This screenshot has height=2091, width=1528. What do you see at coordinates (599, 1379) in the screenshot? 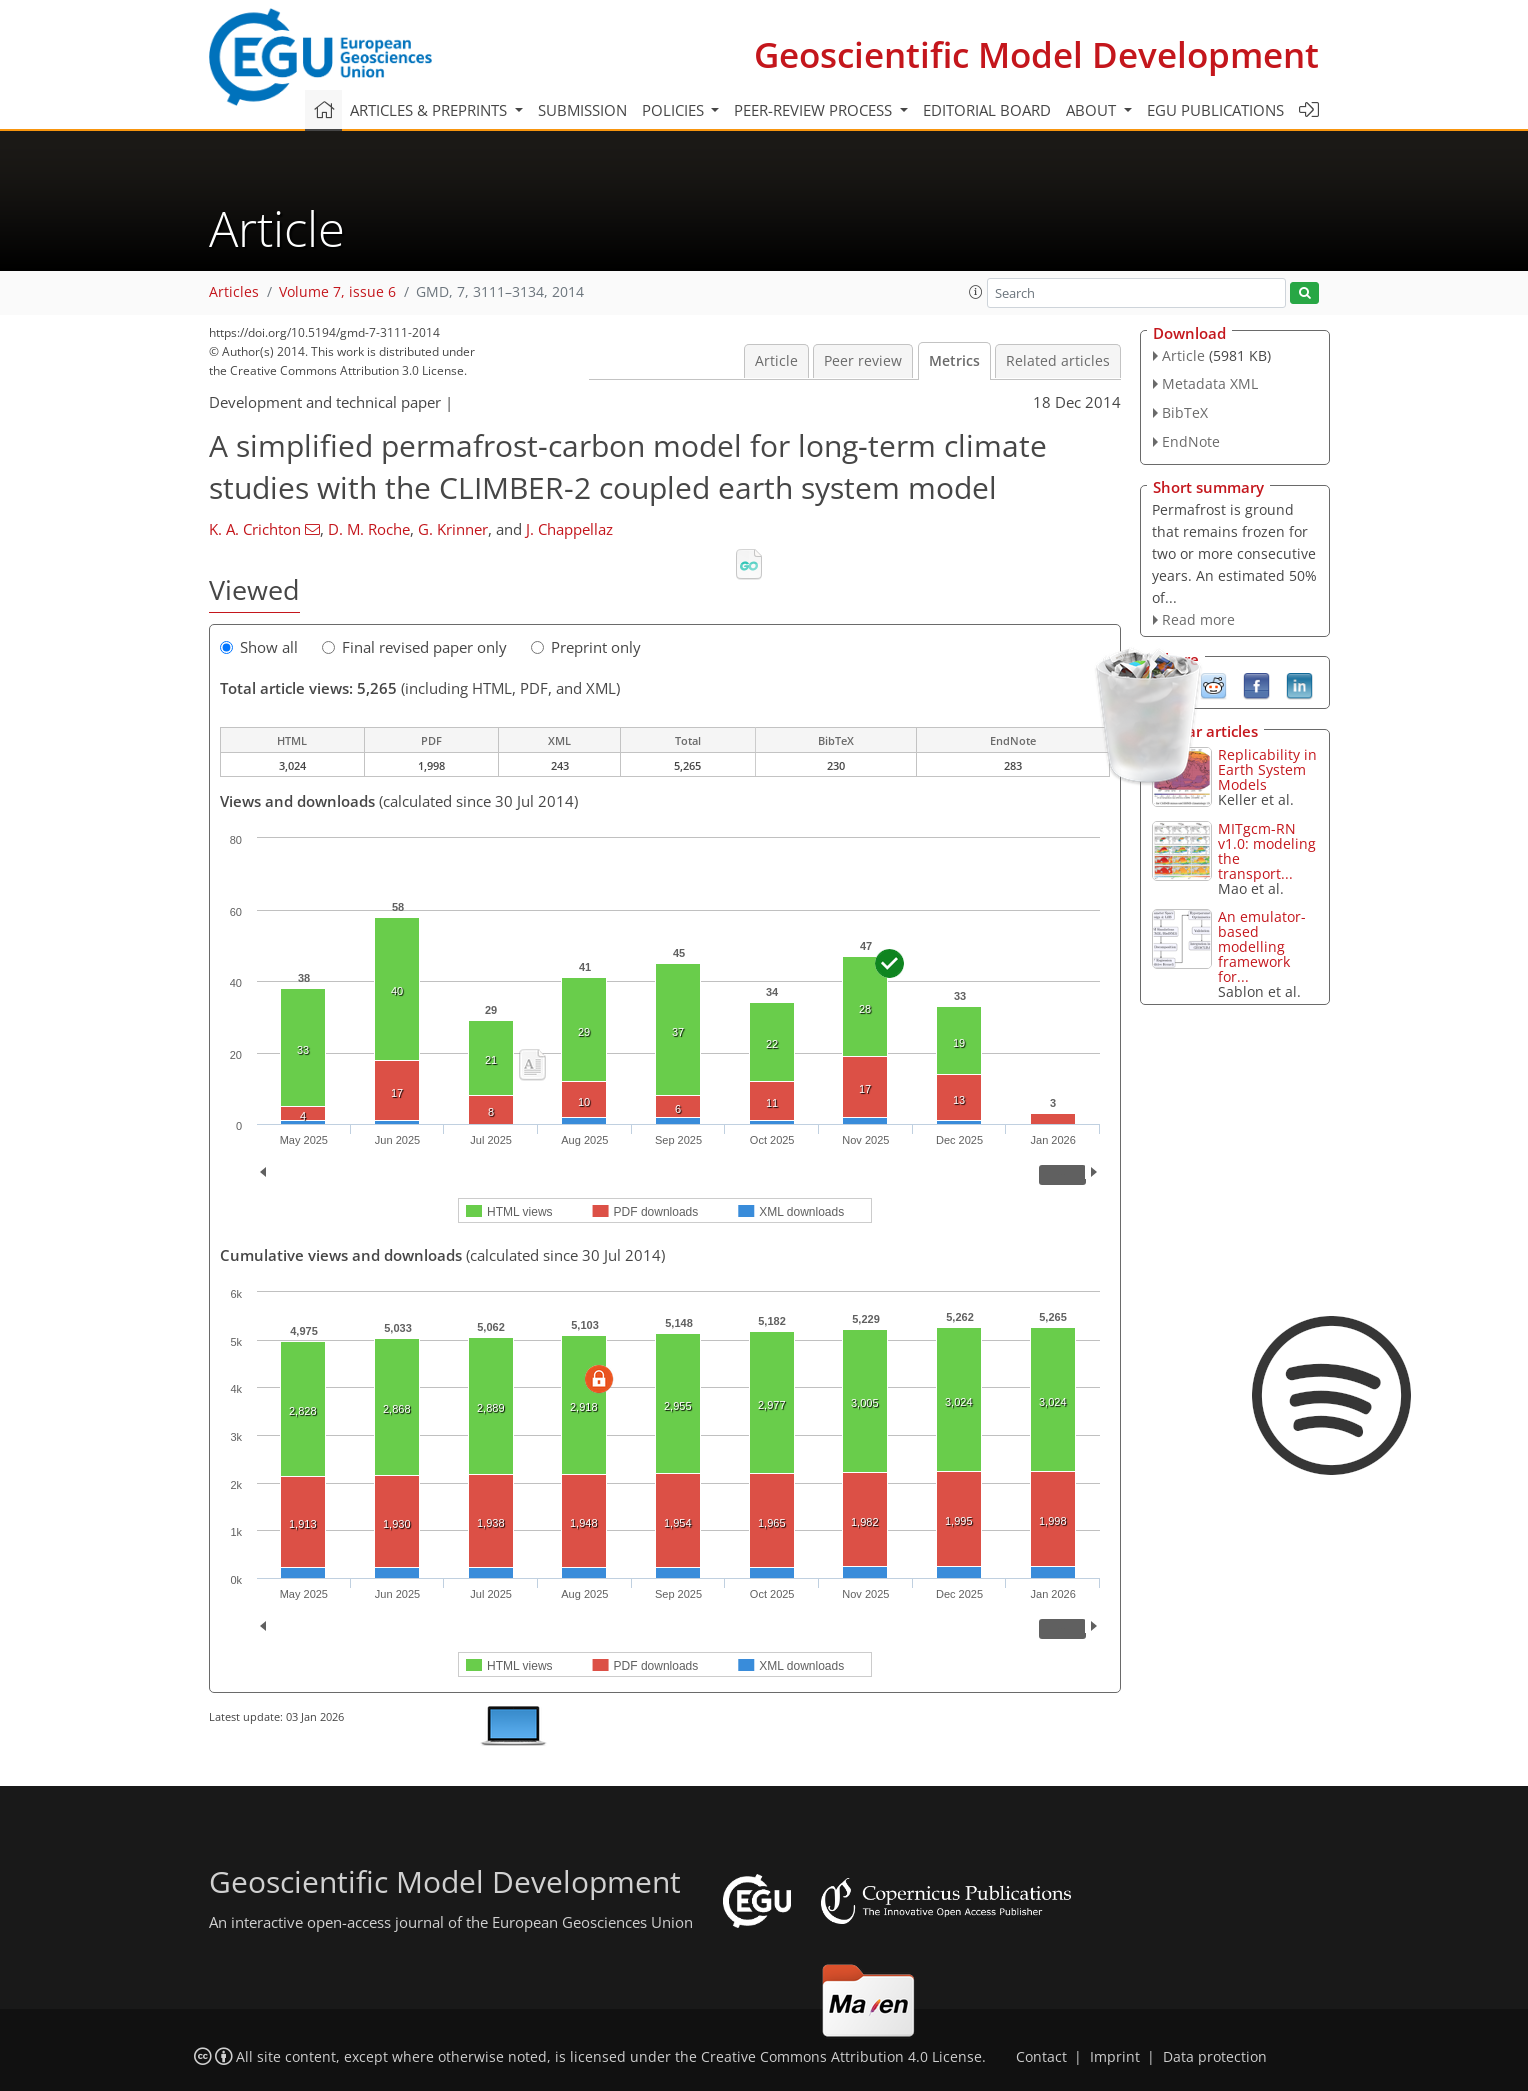
I see `indicates a file or folder is read-only` at bounding box center [599, 1379].